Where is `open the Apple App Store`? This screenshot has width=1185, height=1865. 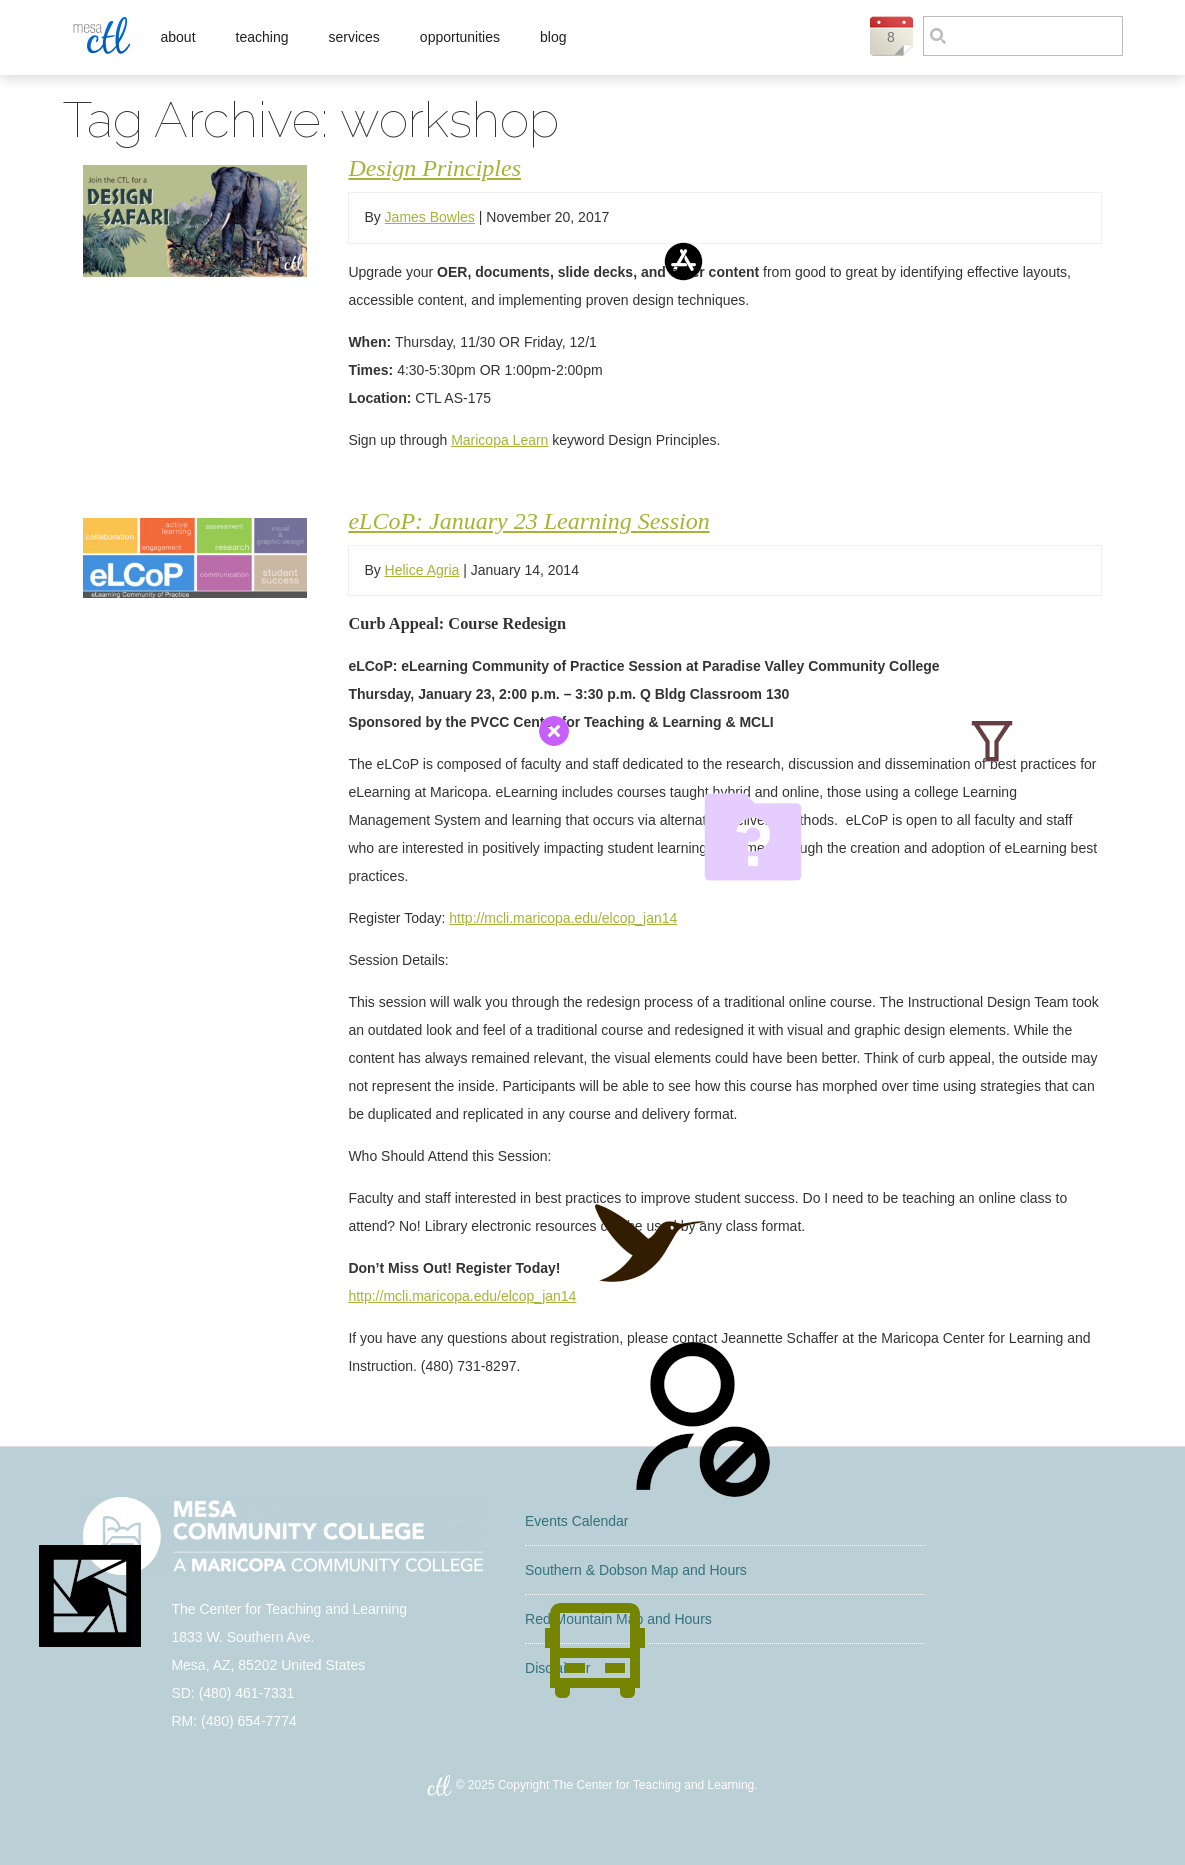 open the Apple App Store is located at coordinates (683, 261).